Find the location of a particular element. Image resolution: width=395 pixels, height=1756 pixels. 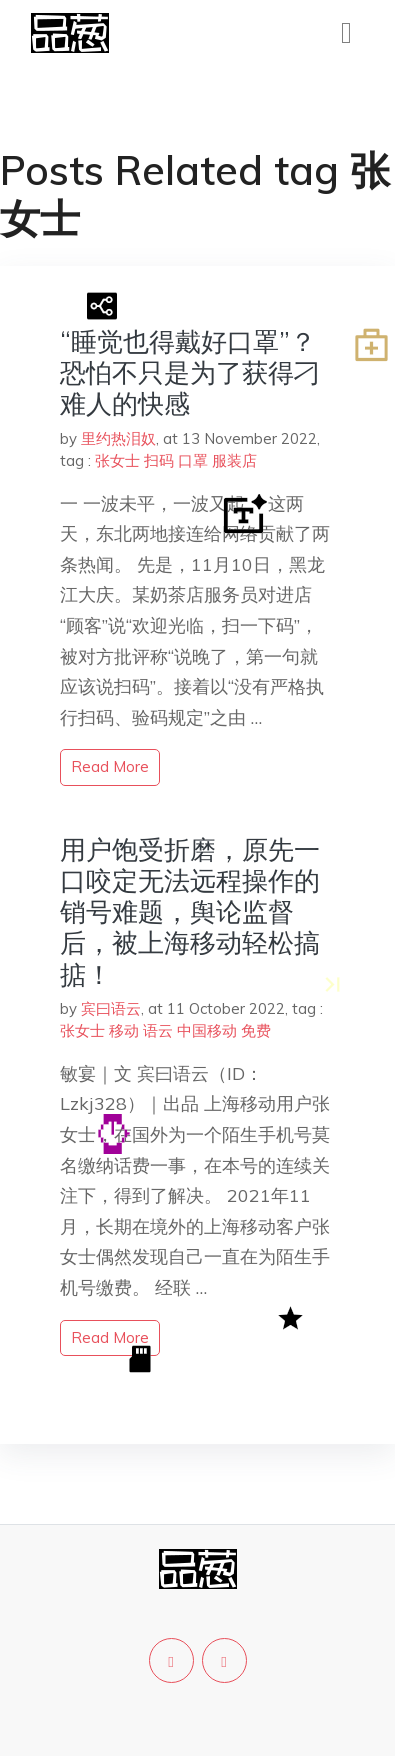

view on StackShare is located at coordinates (102, 306).